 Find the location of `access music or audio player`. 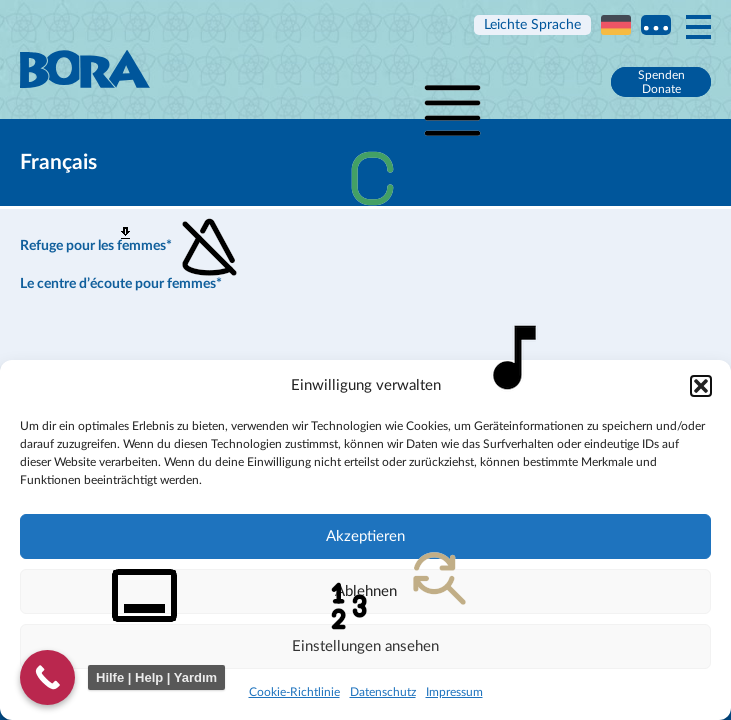

access music or audio player is located at coordinates (514, 357).